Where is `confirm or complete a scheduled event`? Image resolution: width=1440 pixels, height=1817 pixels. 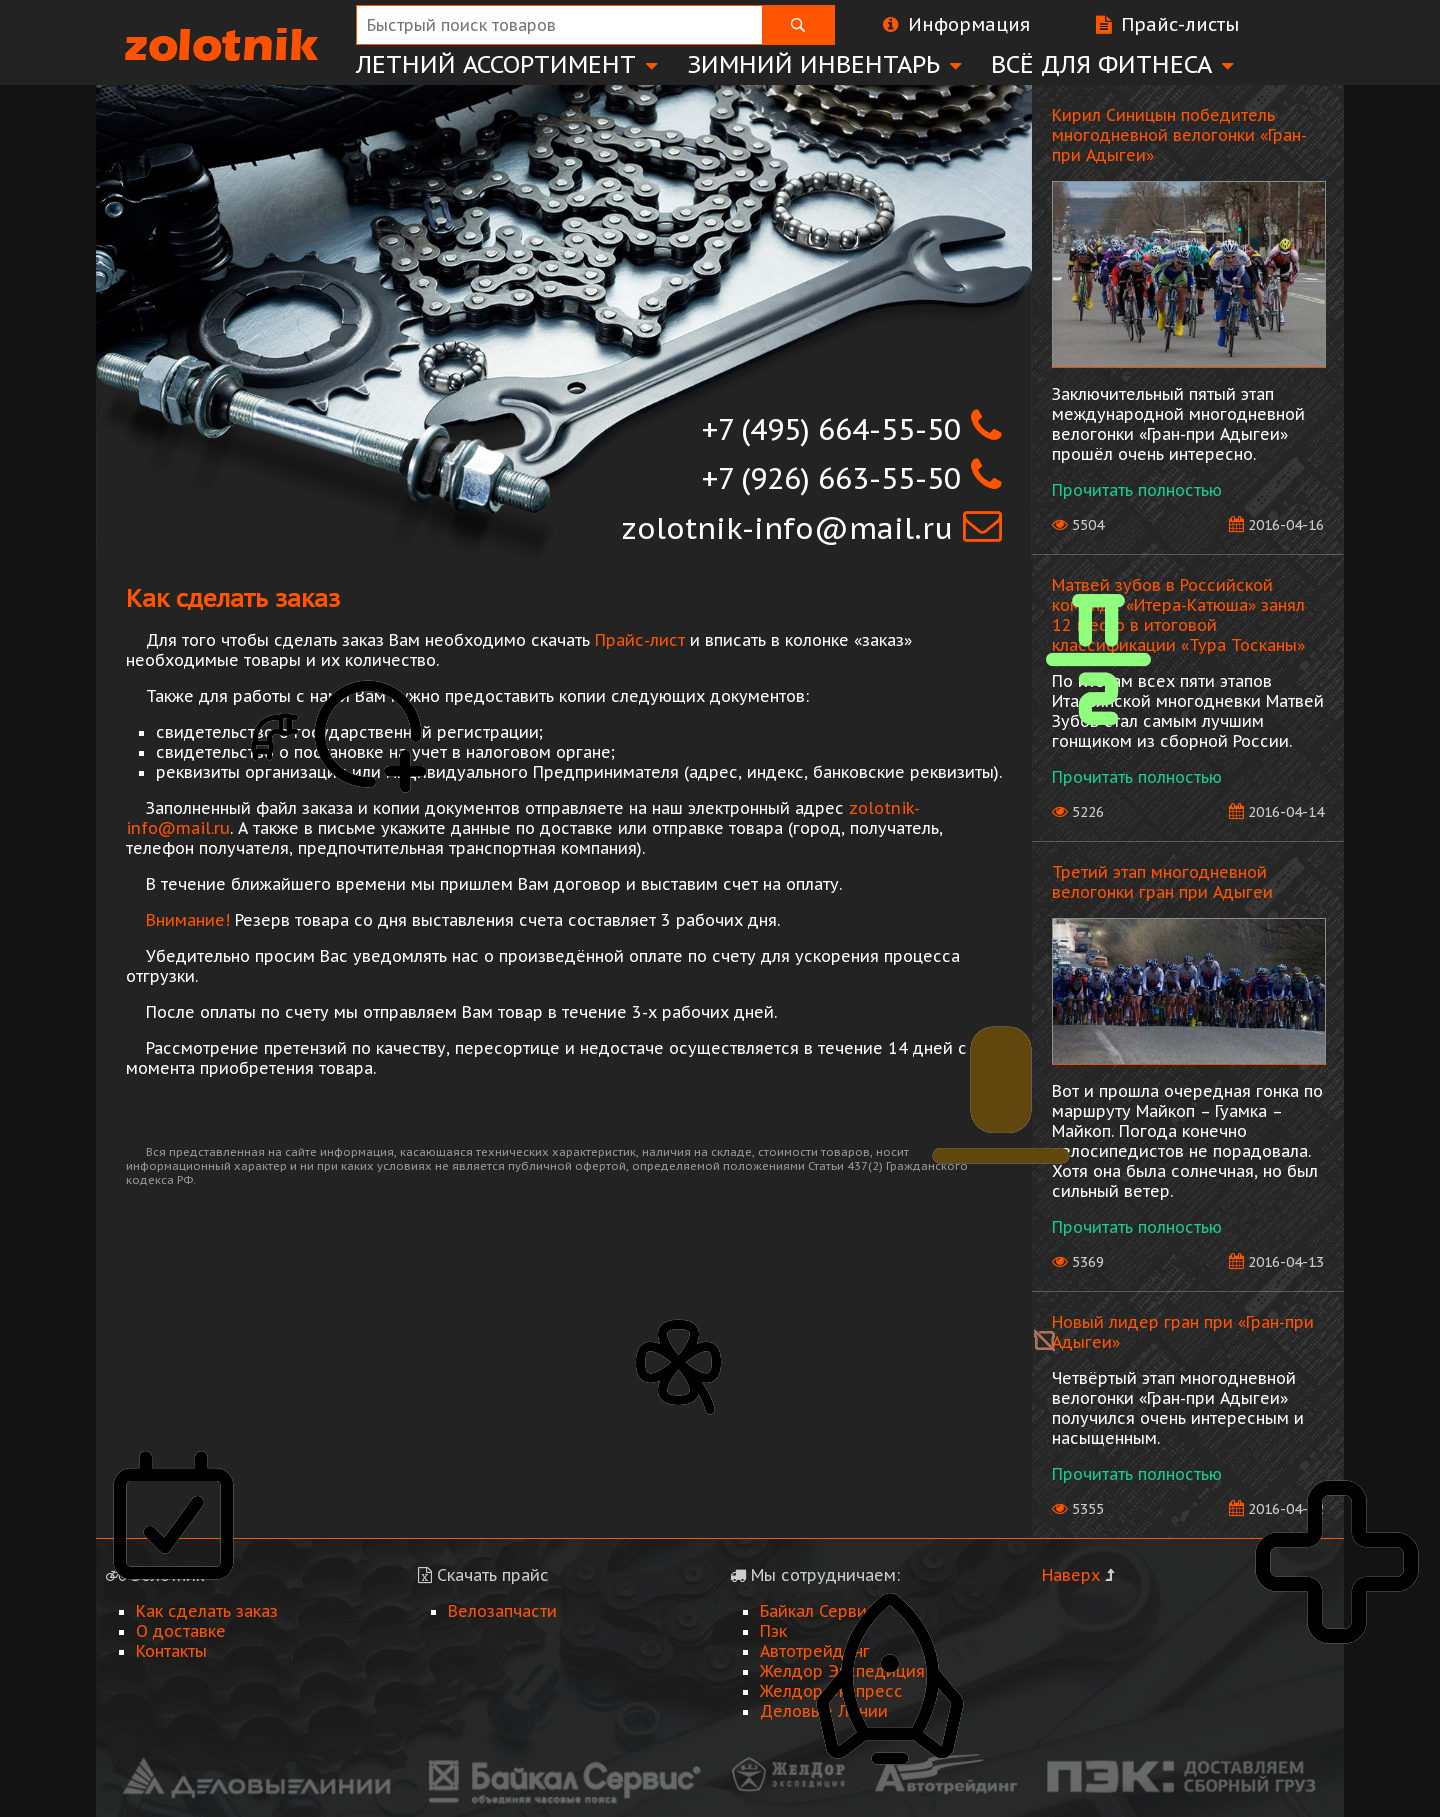 confirm or complete a scheduled event is located at coordinates (173, 1519).